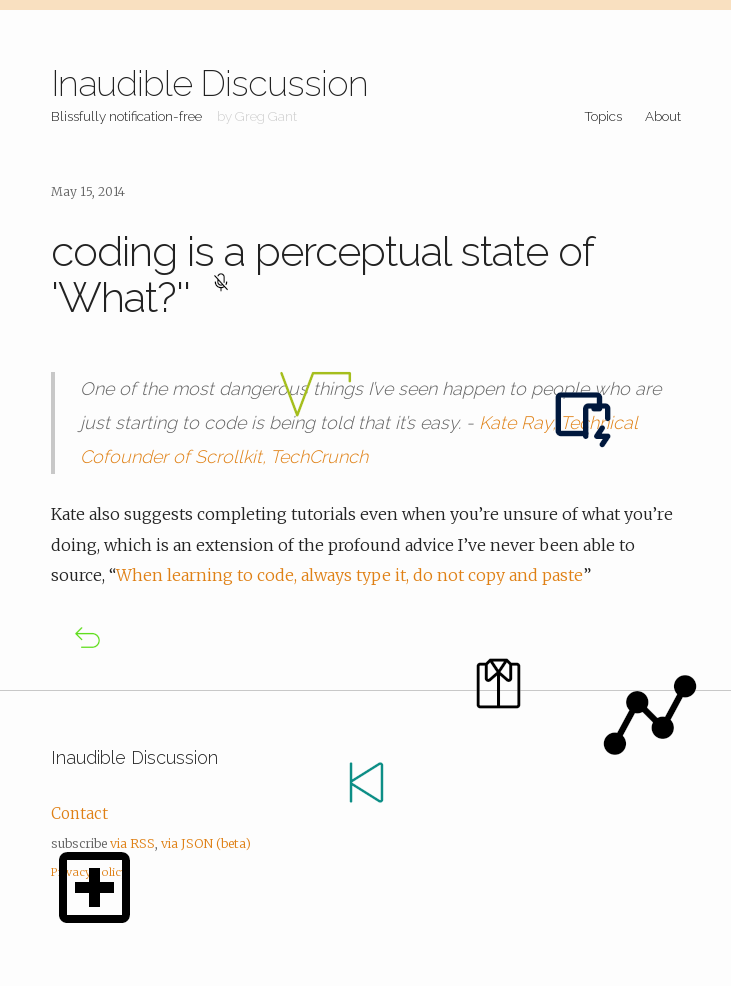  Describe the element at coordinates (313, 389) in the screenshot. I see `insert a square root symbol` at that location.